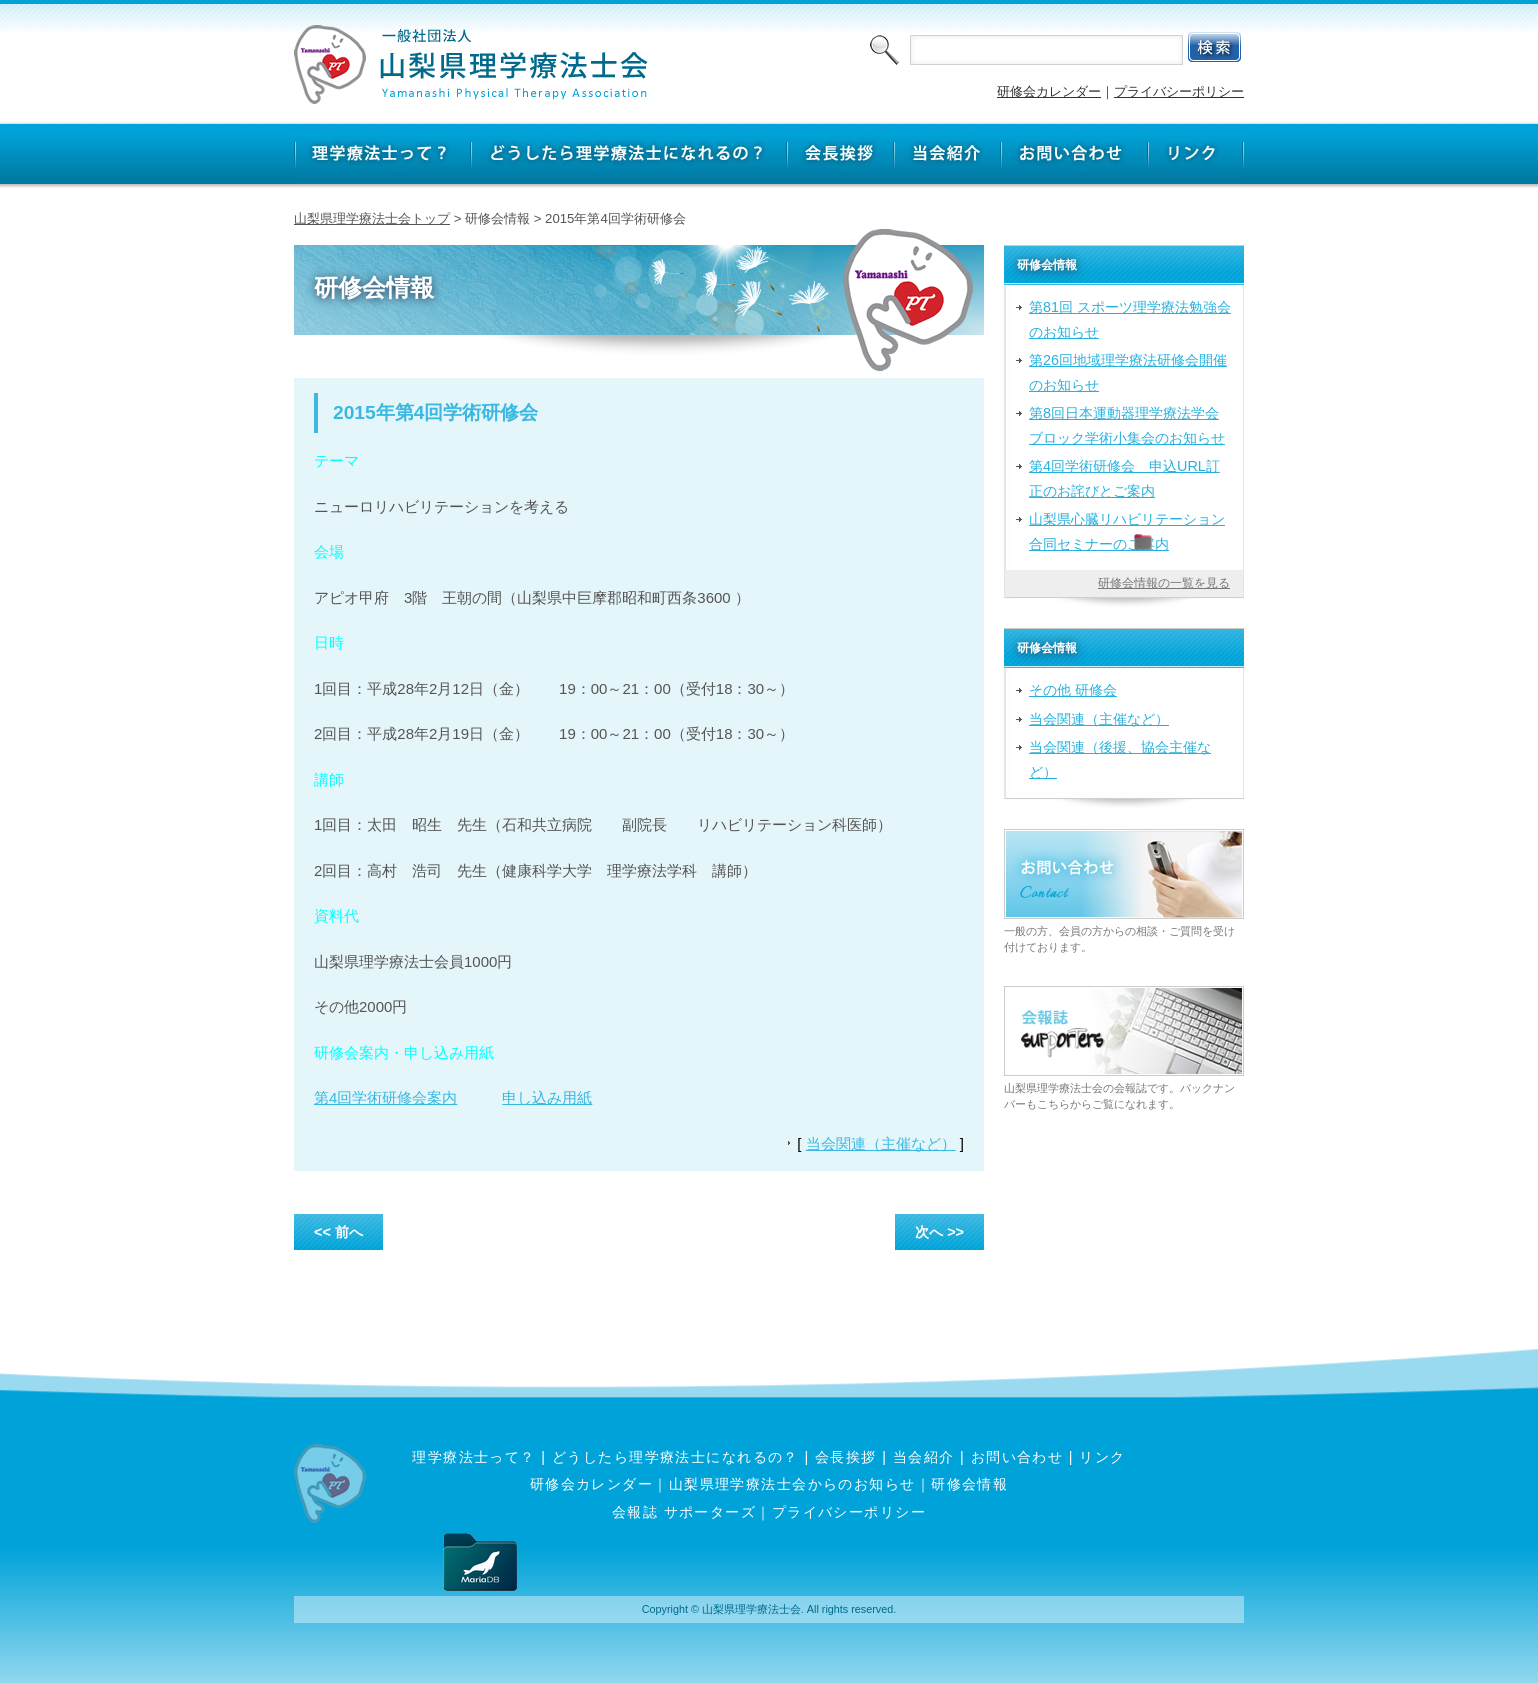  I want to click on open folder to view contents, so click(1143, 542).